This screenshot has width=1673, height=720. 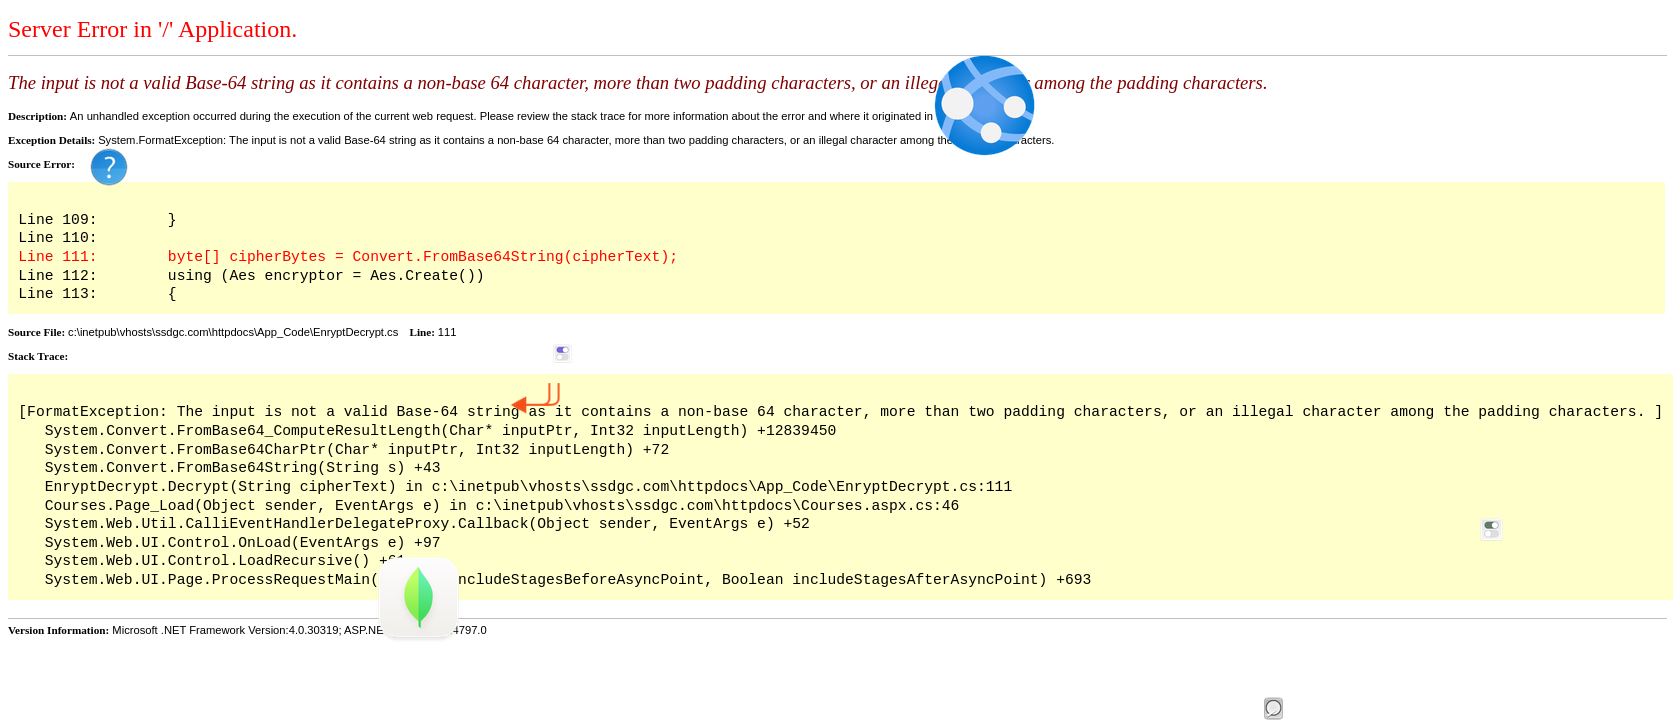 What do you see at coordinates (534, 394) in the screenshot?
I see `reply to all recipients in an email thread` at bounding box center [534, 394].